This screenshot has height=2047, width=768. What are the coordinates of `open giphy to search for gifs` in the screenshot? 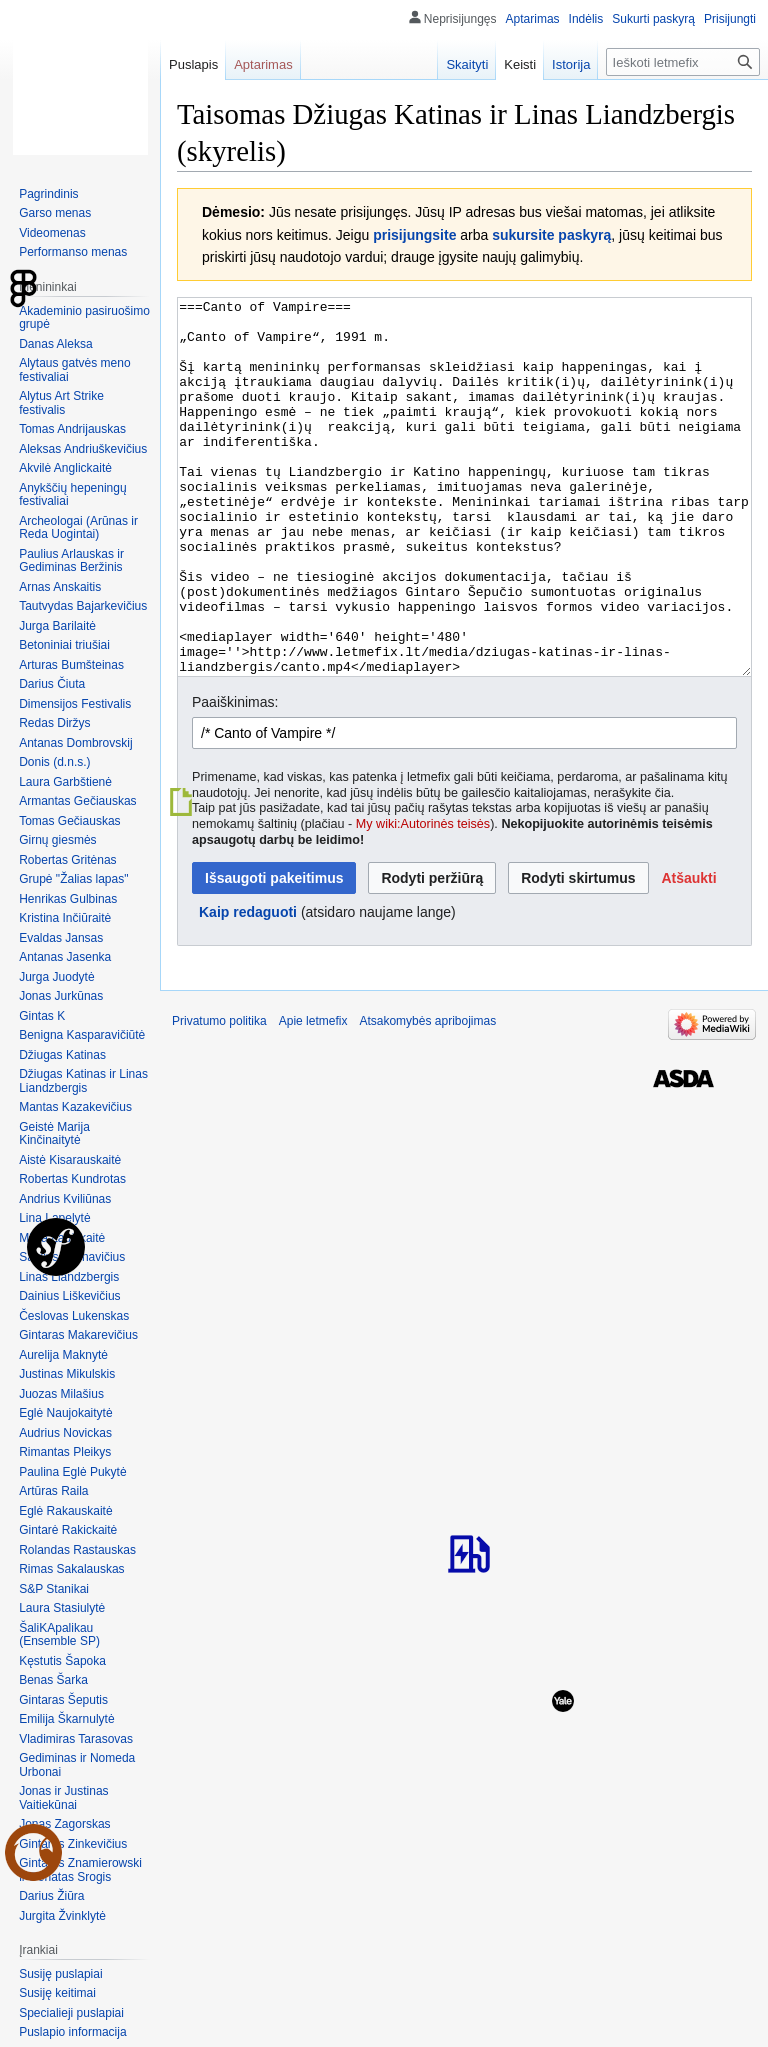 It's located at (181, 802).